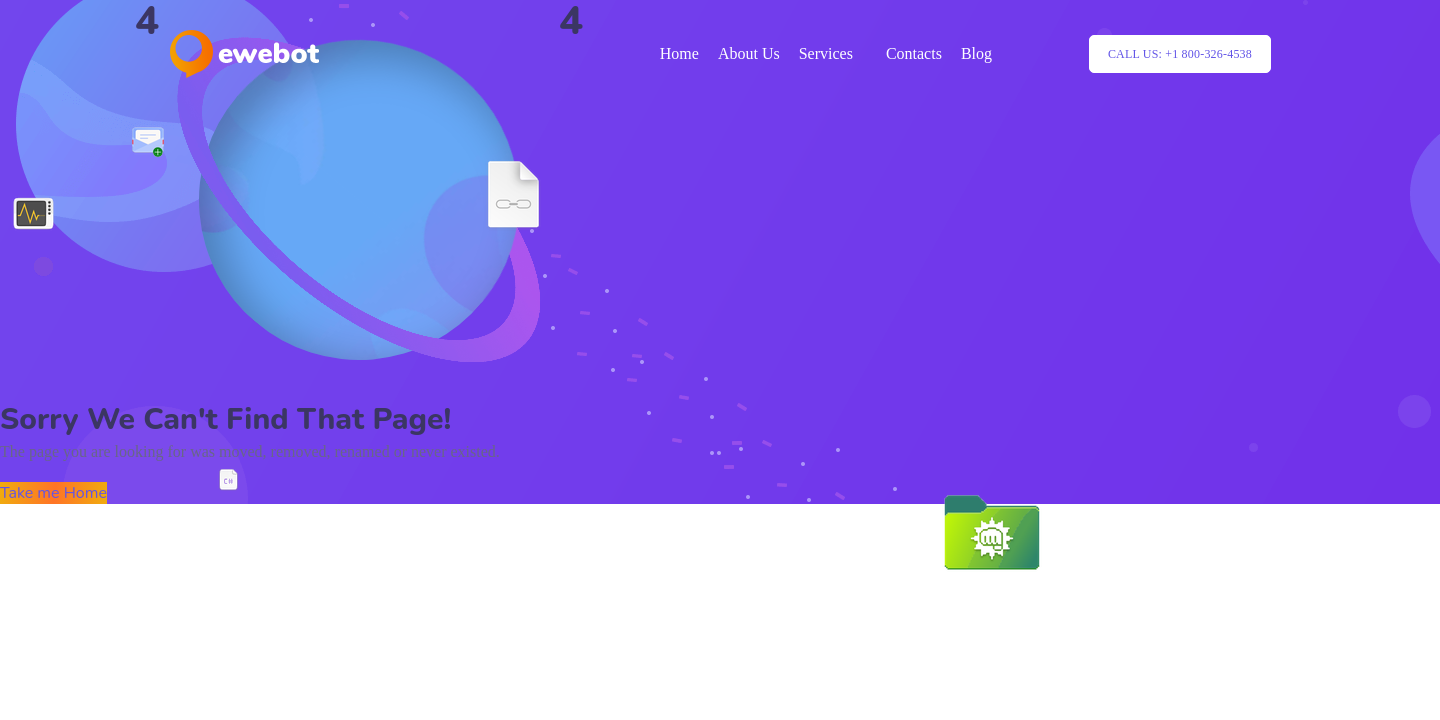 Image resolution: width=1440 pixels, height=720 pixels. What do you see at coordinates (148, 140) in the screenshot?
I see `compose a new email message` at bounding box center [148, 140].